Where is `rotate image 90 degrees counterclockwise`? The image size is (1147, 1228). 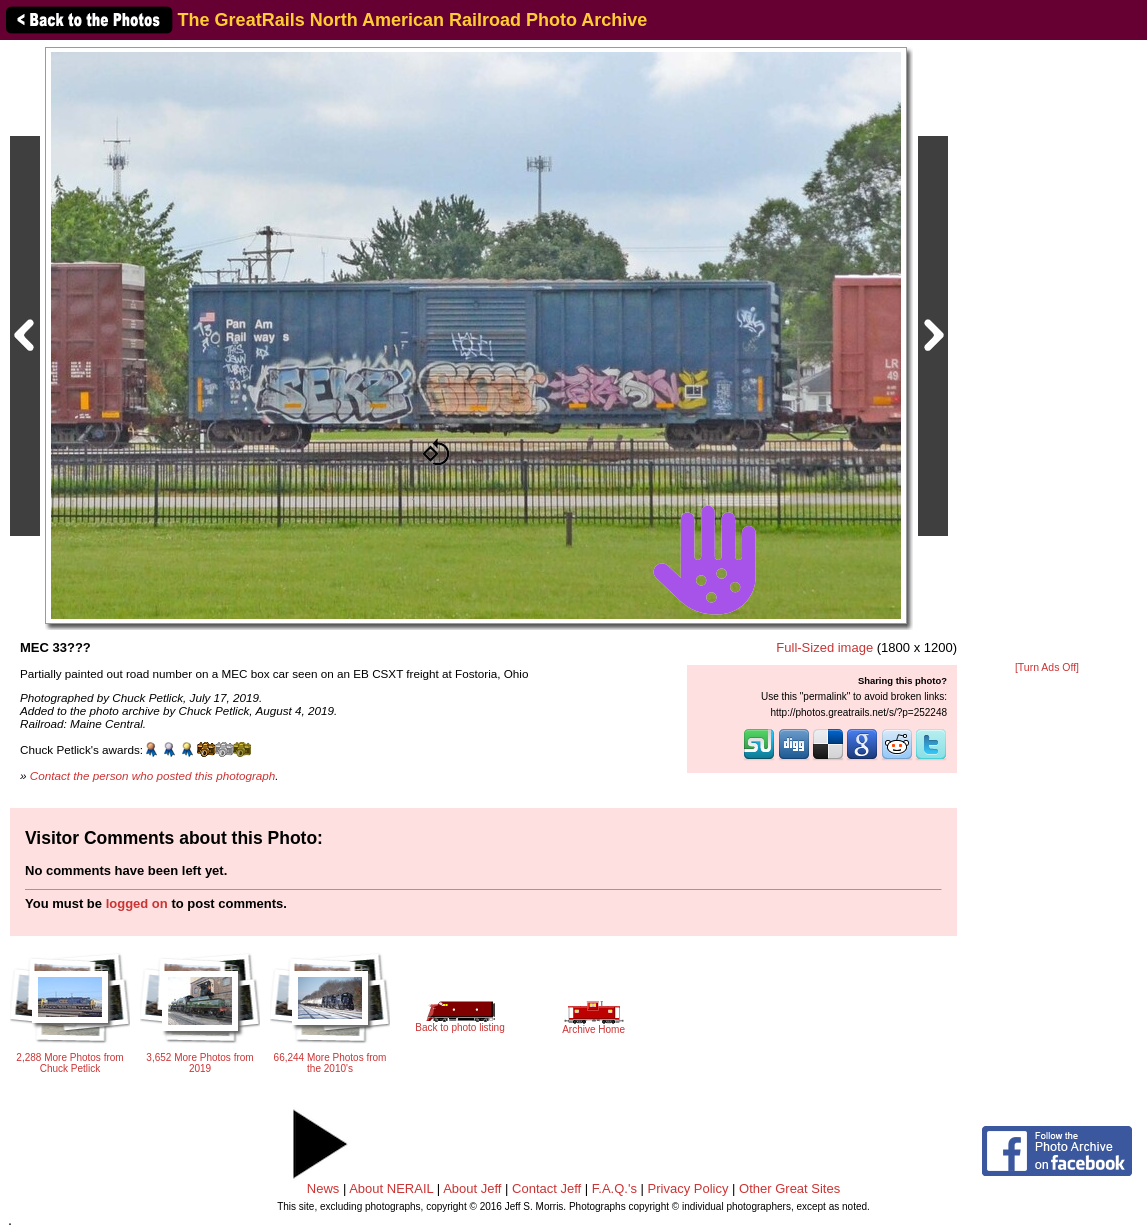 rotate image 90 degrees counterclockwise is located at coordinates (436, 452).